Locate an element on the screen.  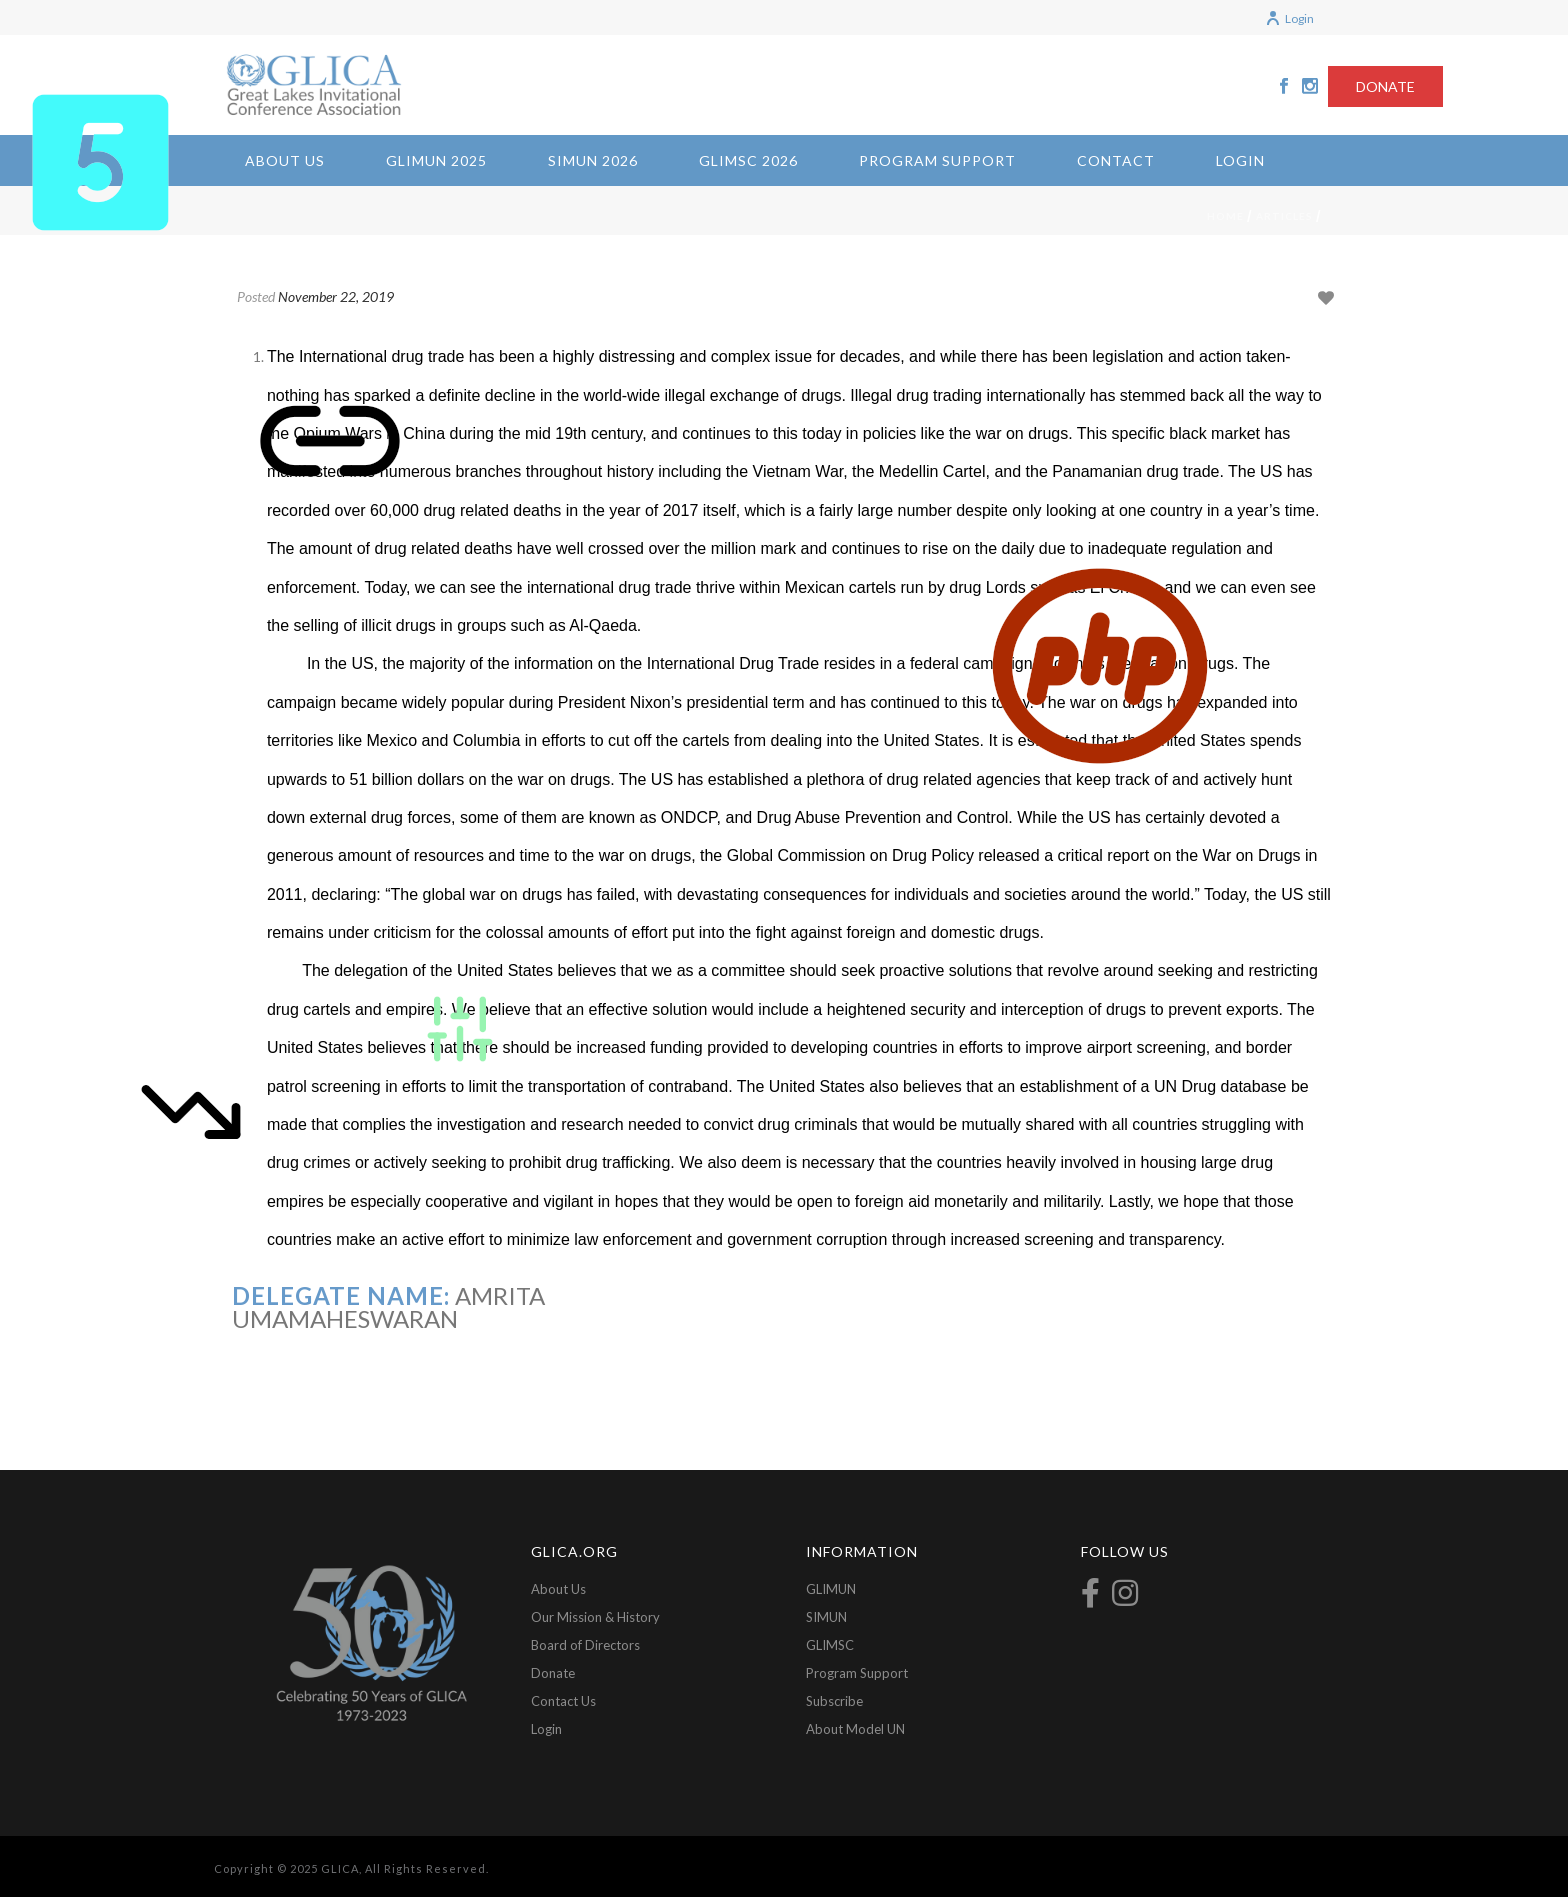
indicates a declining trend or decrease in value is located at coordinates (191, 1112).